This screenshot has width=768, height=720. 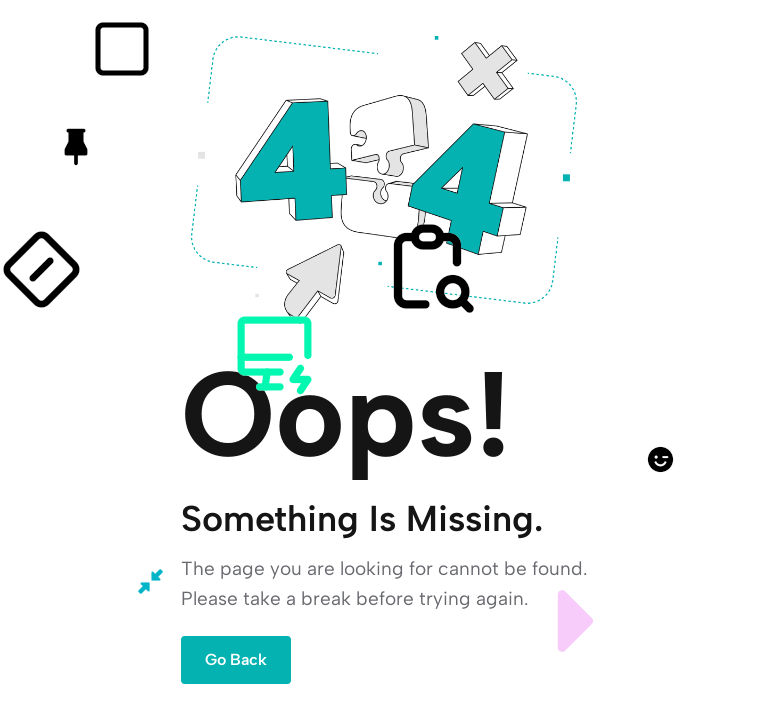 I want to click on compress or minimize content, so click(x=150, y=581).